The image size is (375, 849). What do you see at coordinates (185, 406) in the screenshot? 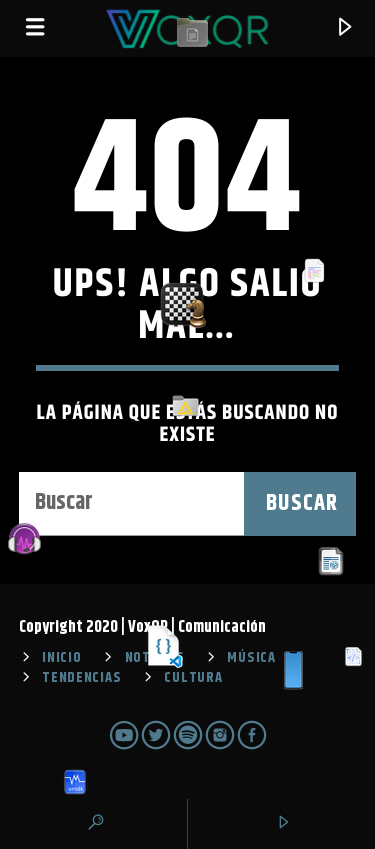
I see `open knime workflow projects folder` at bounding box center [185, 406].